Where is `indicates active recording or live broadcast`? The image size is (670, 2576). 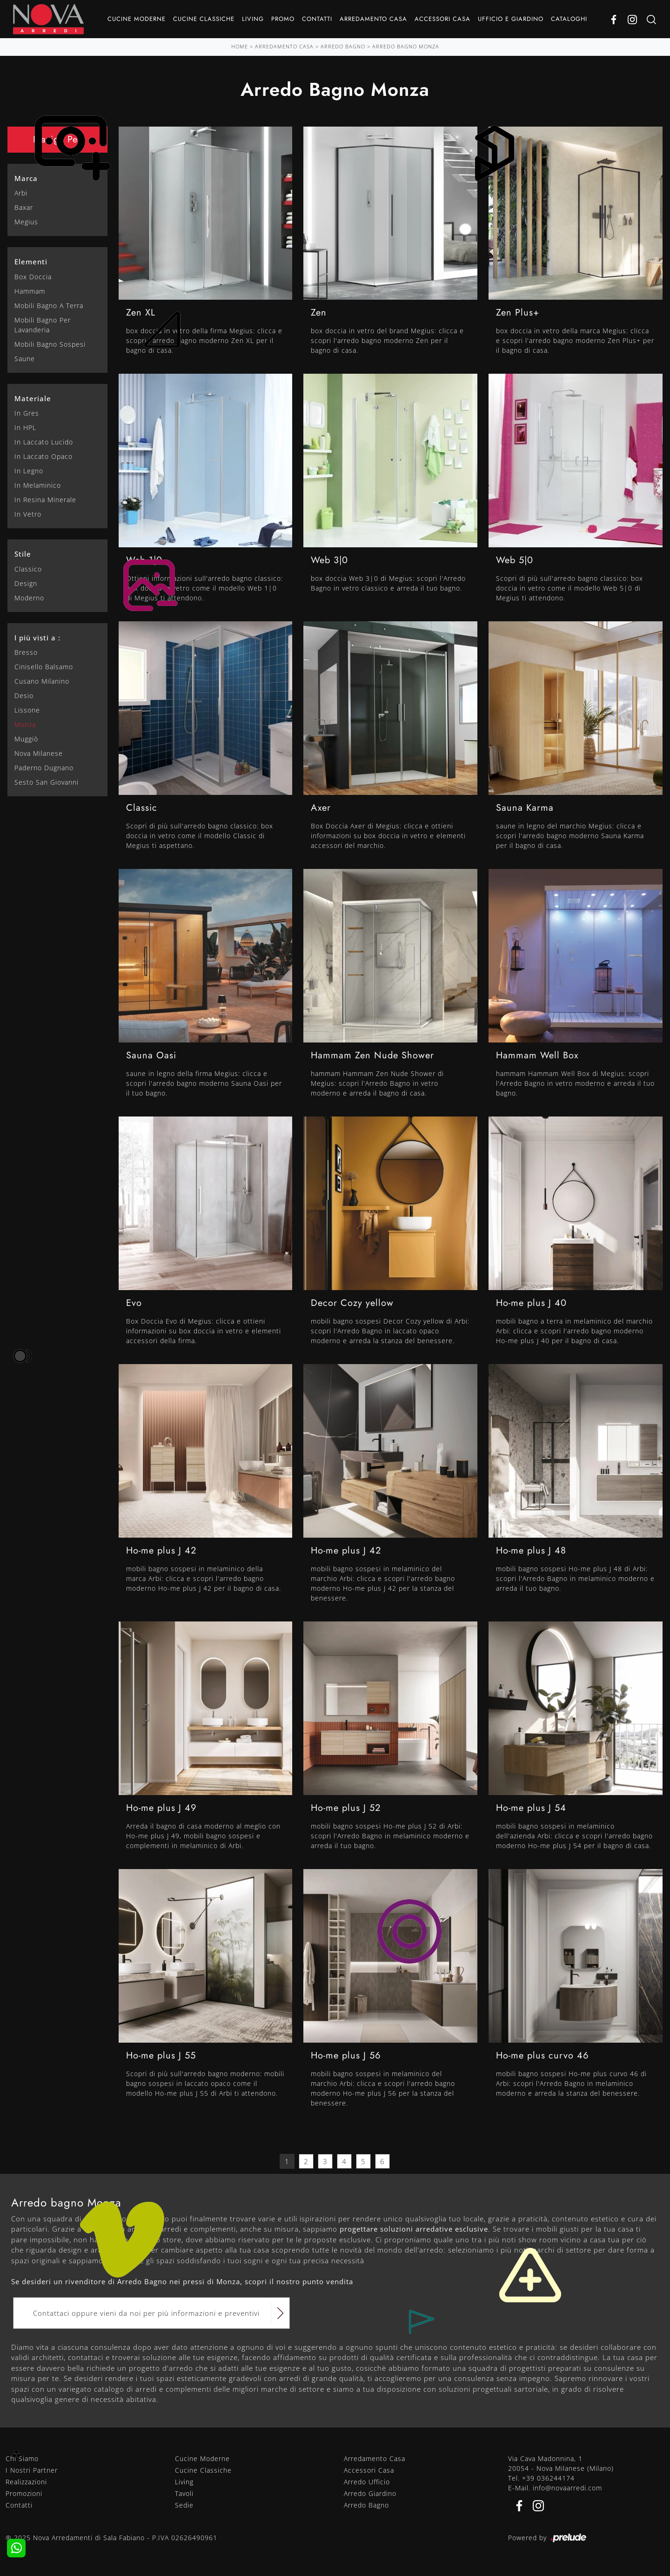 indicates active recording or live broadcast is located at coordinates (22, 1356).